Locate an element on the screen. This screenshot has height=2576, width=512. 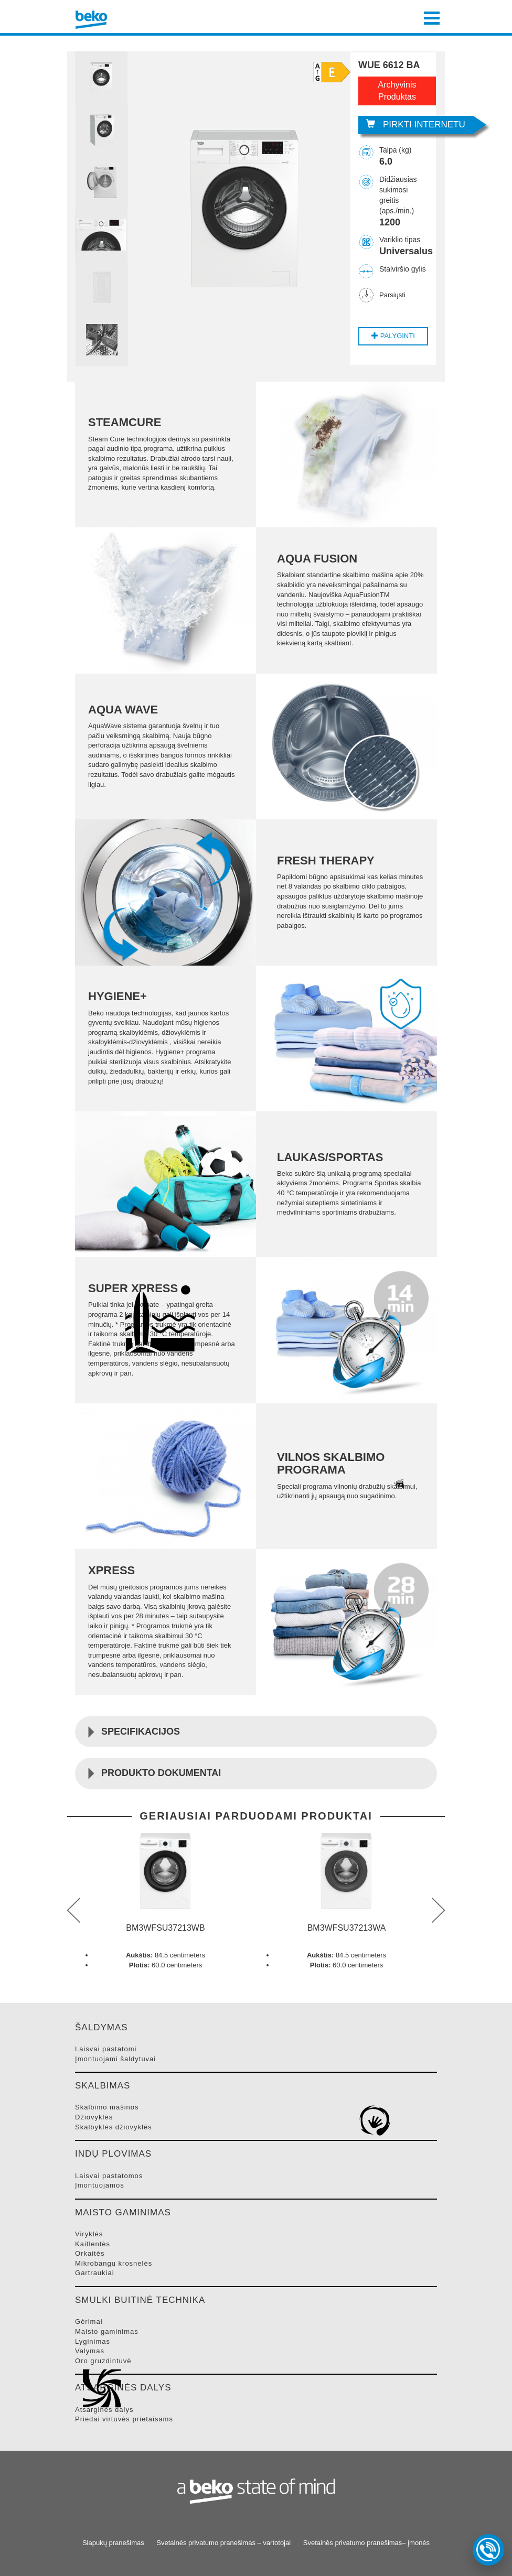
activate vortex or whirlpool ability is located at coordinates (102, 2388).